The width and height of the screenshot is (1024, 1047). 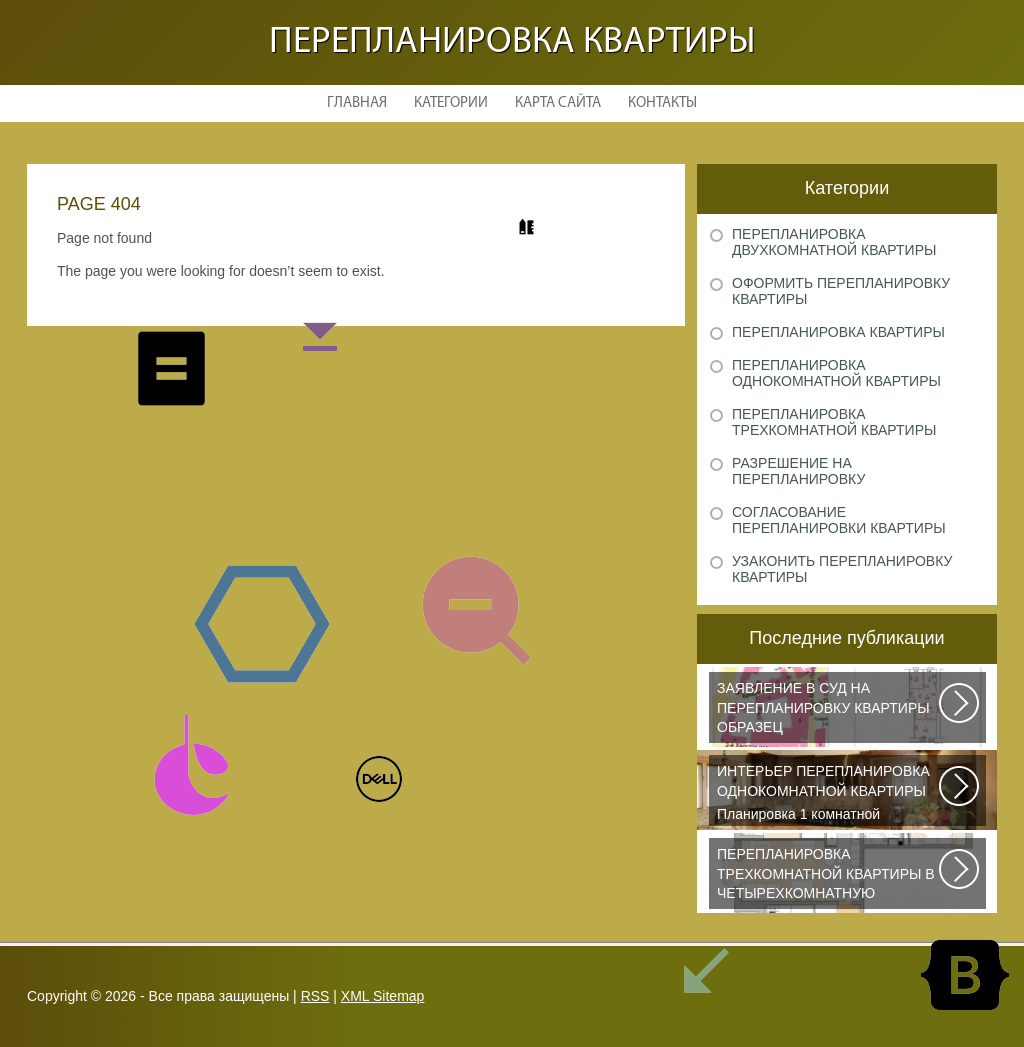 I want to click on link to CNES (French space agency) website, so click(x=192, y=765).